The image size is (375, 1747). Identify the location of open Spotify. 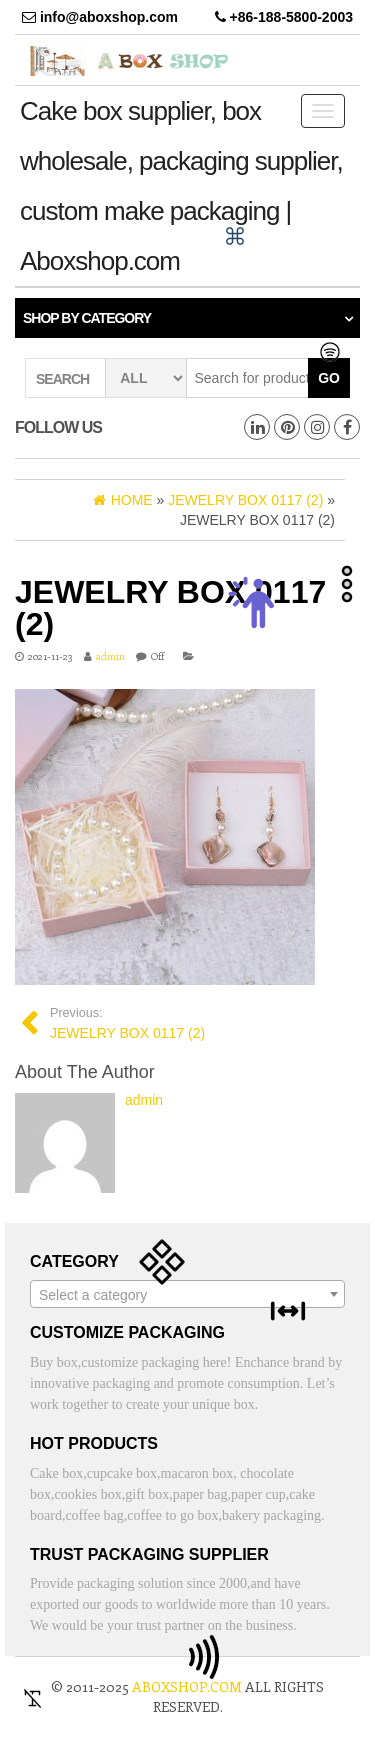
(330, 352).